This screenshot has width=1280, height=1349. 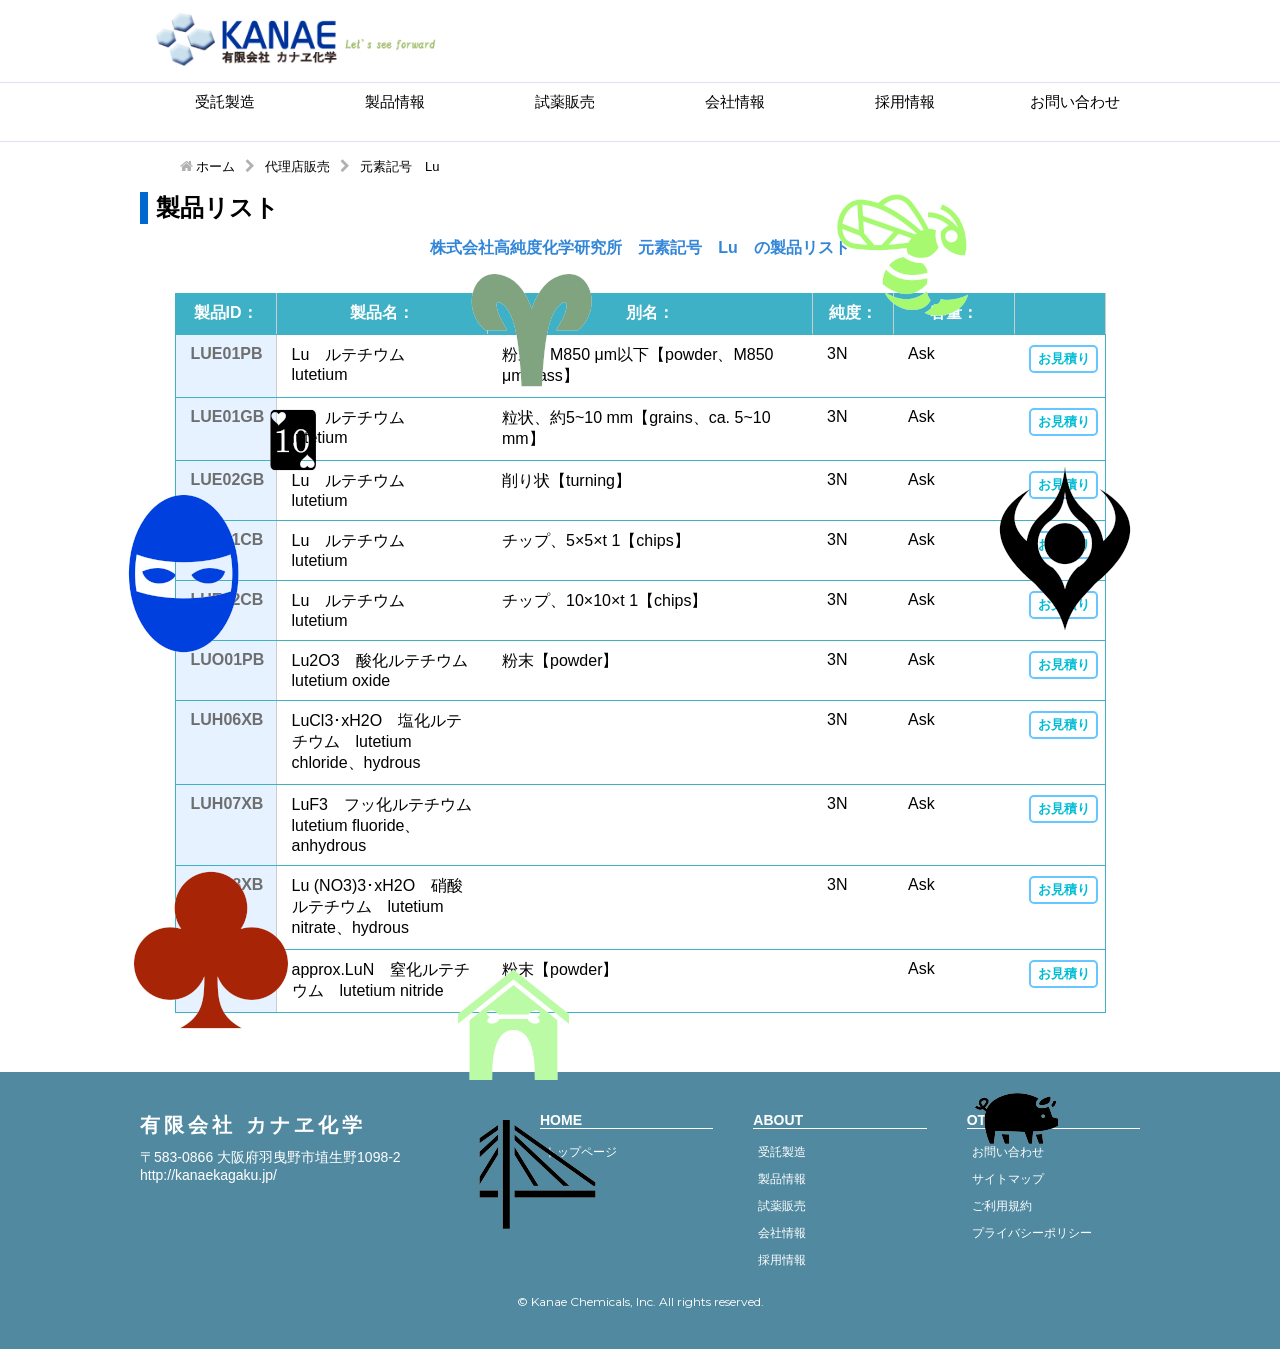 I want to click on view bridge or infrastructure locations, so click(x=537, y=1172).